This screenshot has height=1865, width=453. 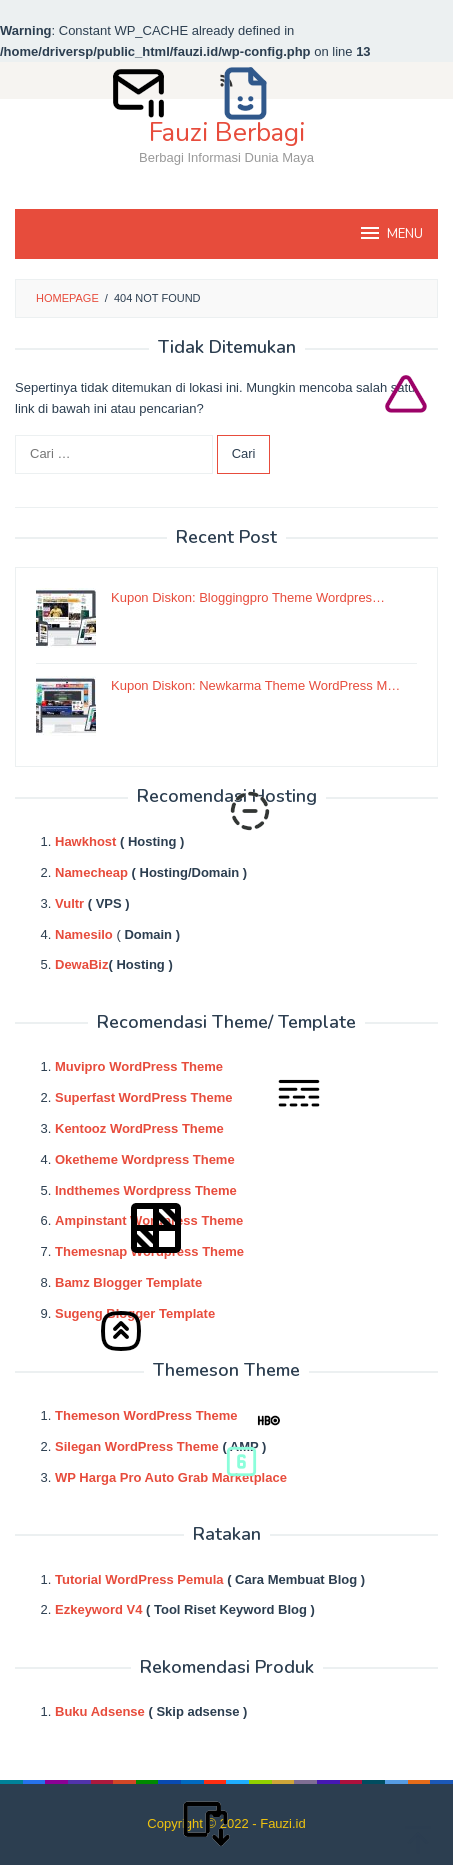 What do you see at coordinates (121, 1331) in the screenshot?
I see `scroll to top of page` at bounding box center [121, 1331].